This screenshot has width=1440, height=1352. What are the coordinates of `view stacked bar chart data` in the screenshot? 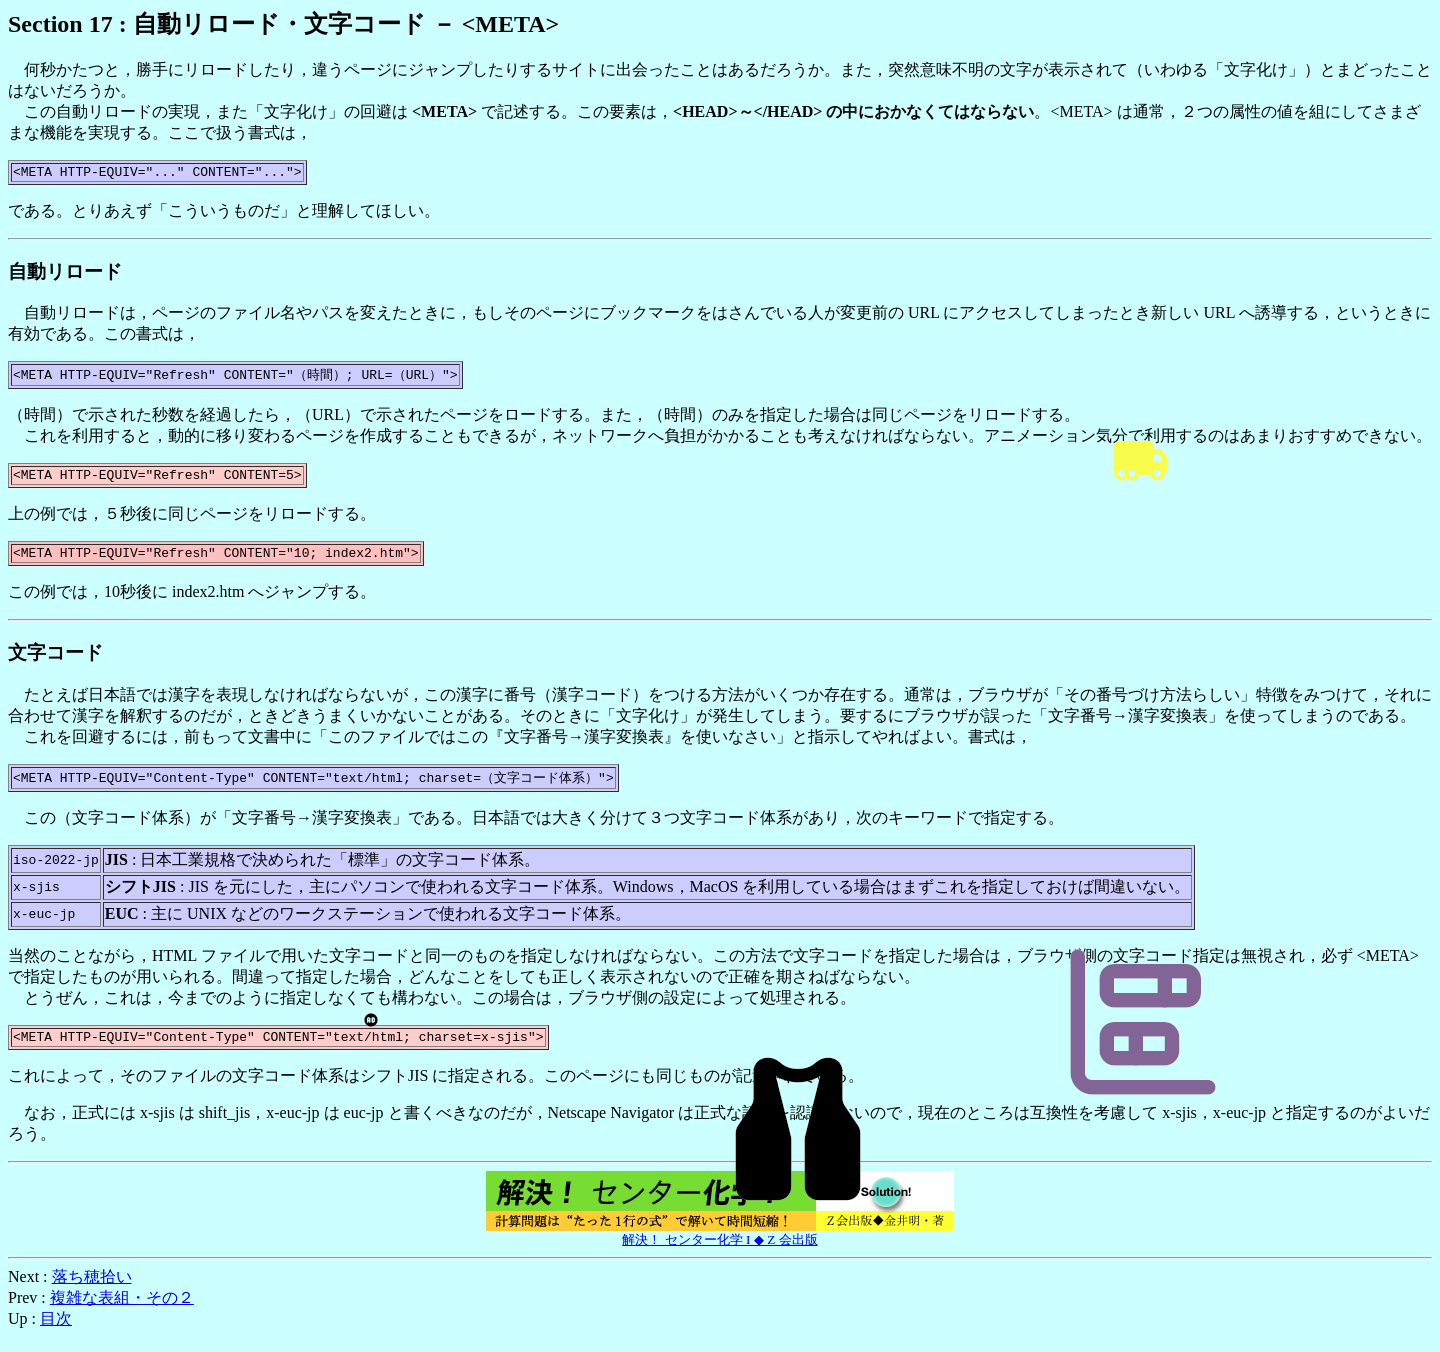 It's located at (1143, 1022).